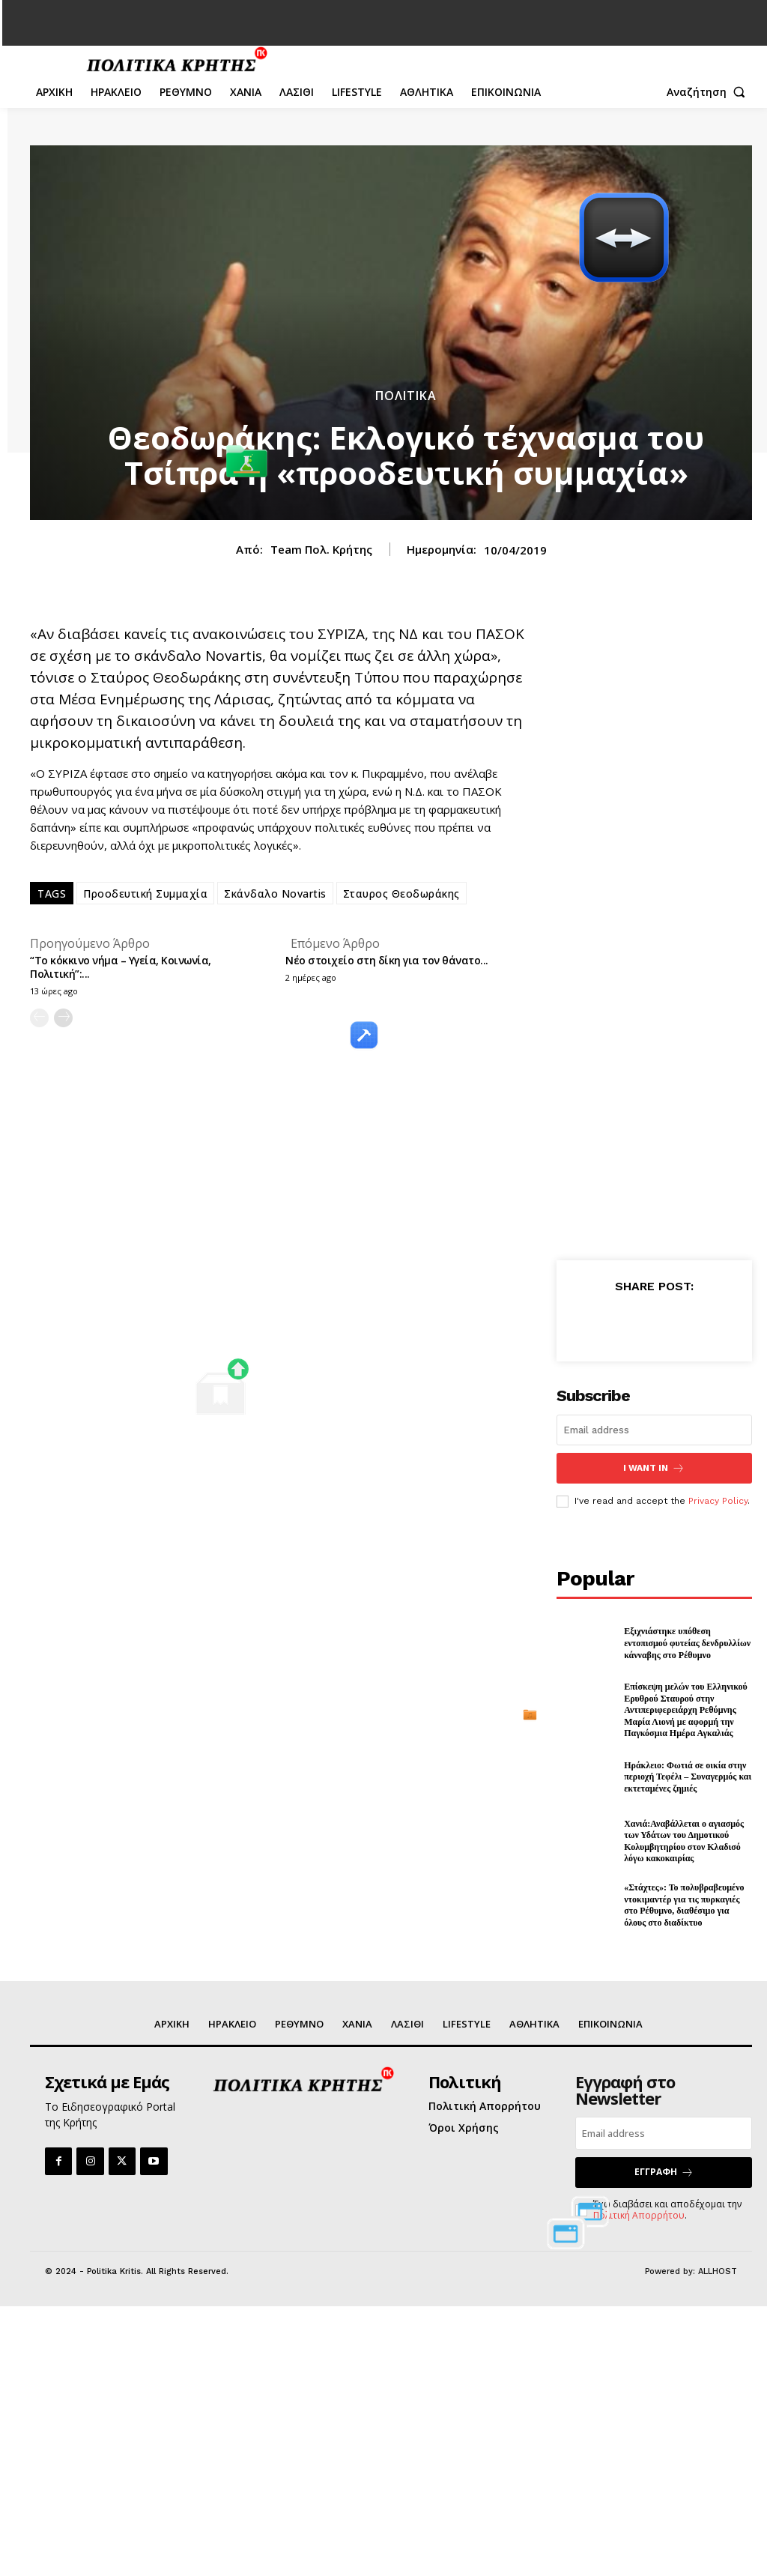  Describe the element at coordinates (624, 238) in the screenshot. I see `open TeamViewer for remote desktop access` at that location.